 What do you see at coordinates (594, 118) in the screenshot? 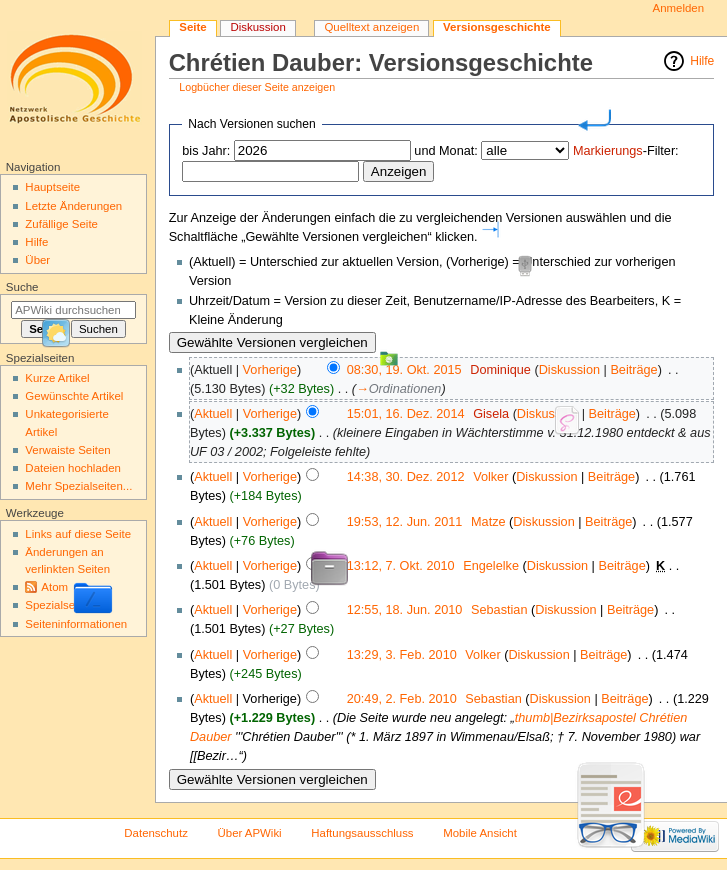
I see `reply to the sender of an email` at bounding box center [594, 118].